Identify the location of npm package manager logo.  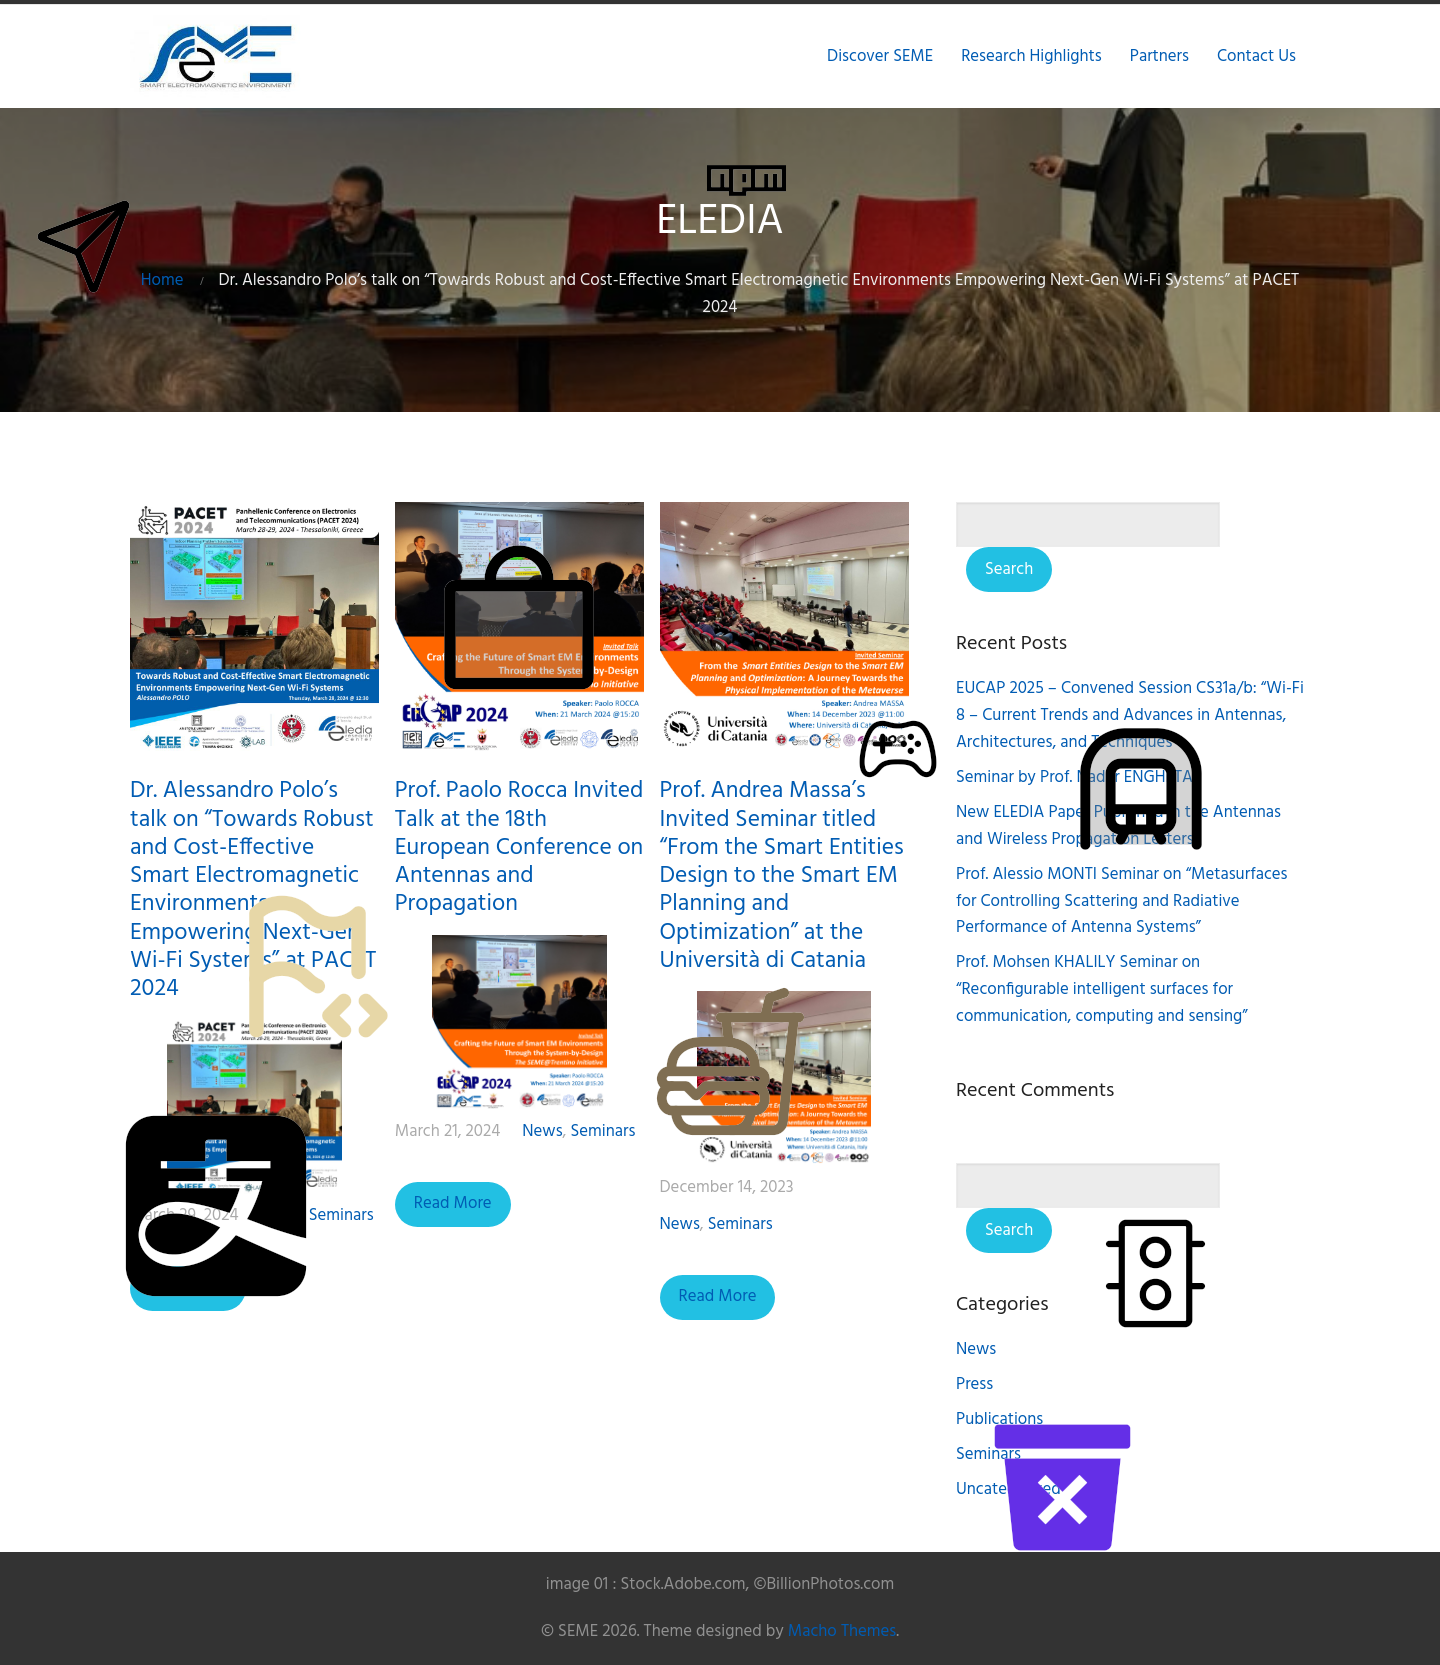
(746, 180).